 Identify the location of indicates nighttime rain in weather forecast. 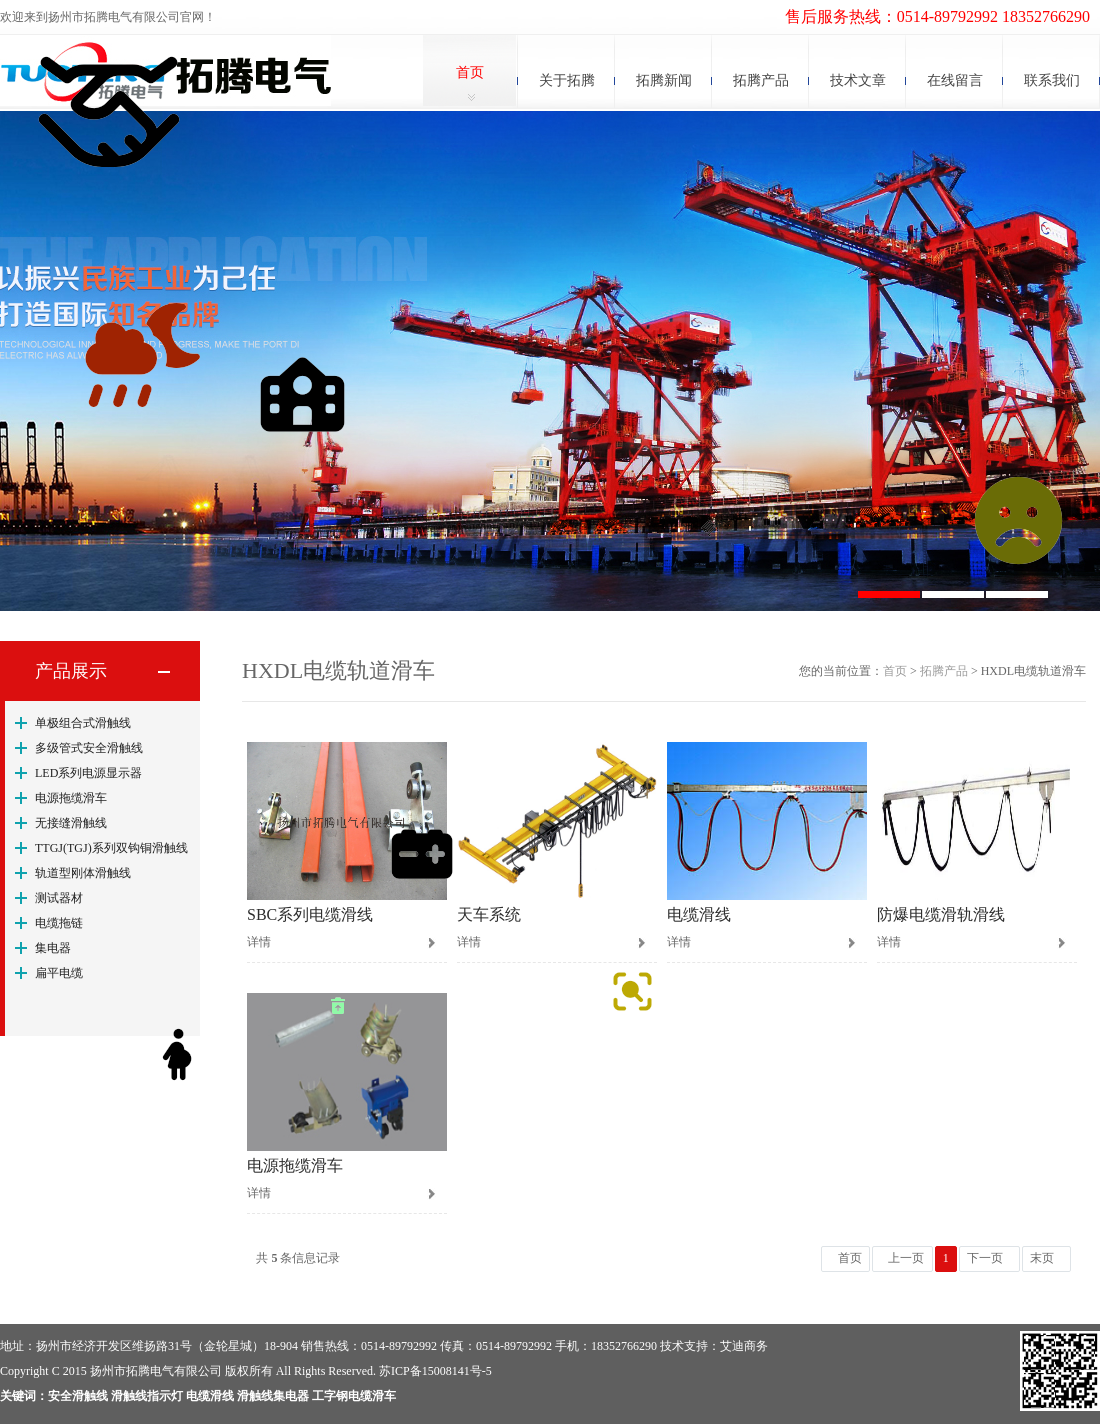
(144, 355).